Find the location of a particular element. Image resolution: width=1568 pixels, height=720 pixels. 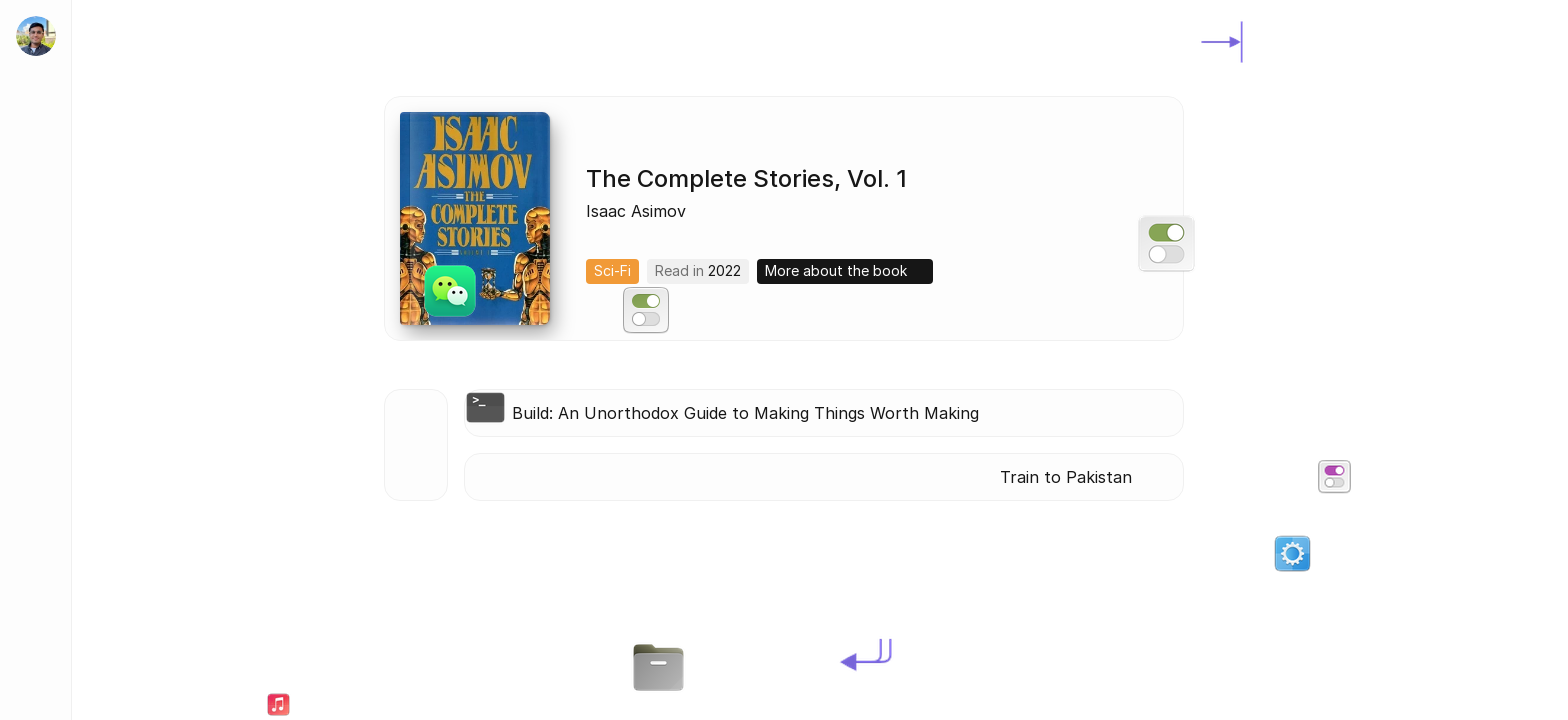

open the terminal application is located at coordinates (485, 407).